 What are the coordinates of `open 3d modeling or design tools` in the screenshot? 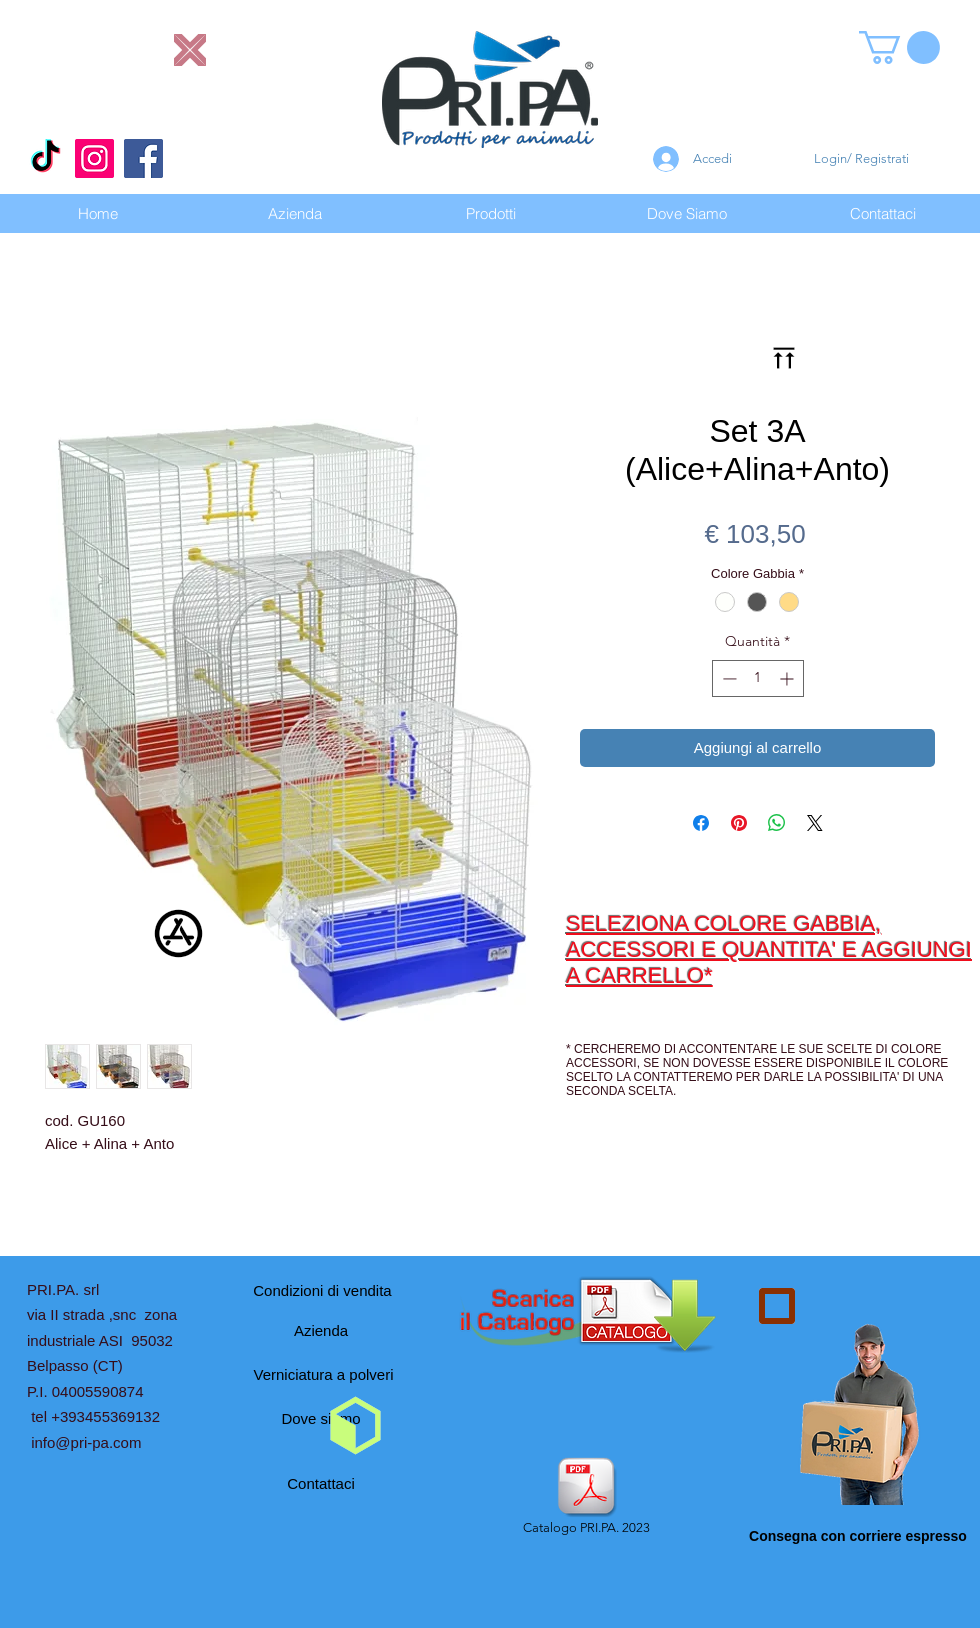 It's located at (355, 1425).